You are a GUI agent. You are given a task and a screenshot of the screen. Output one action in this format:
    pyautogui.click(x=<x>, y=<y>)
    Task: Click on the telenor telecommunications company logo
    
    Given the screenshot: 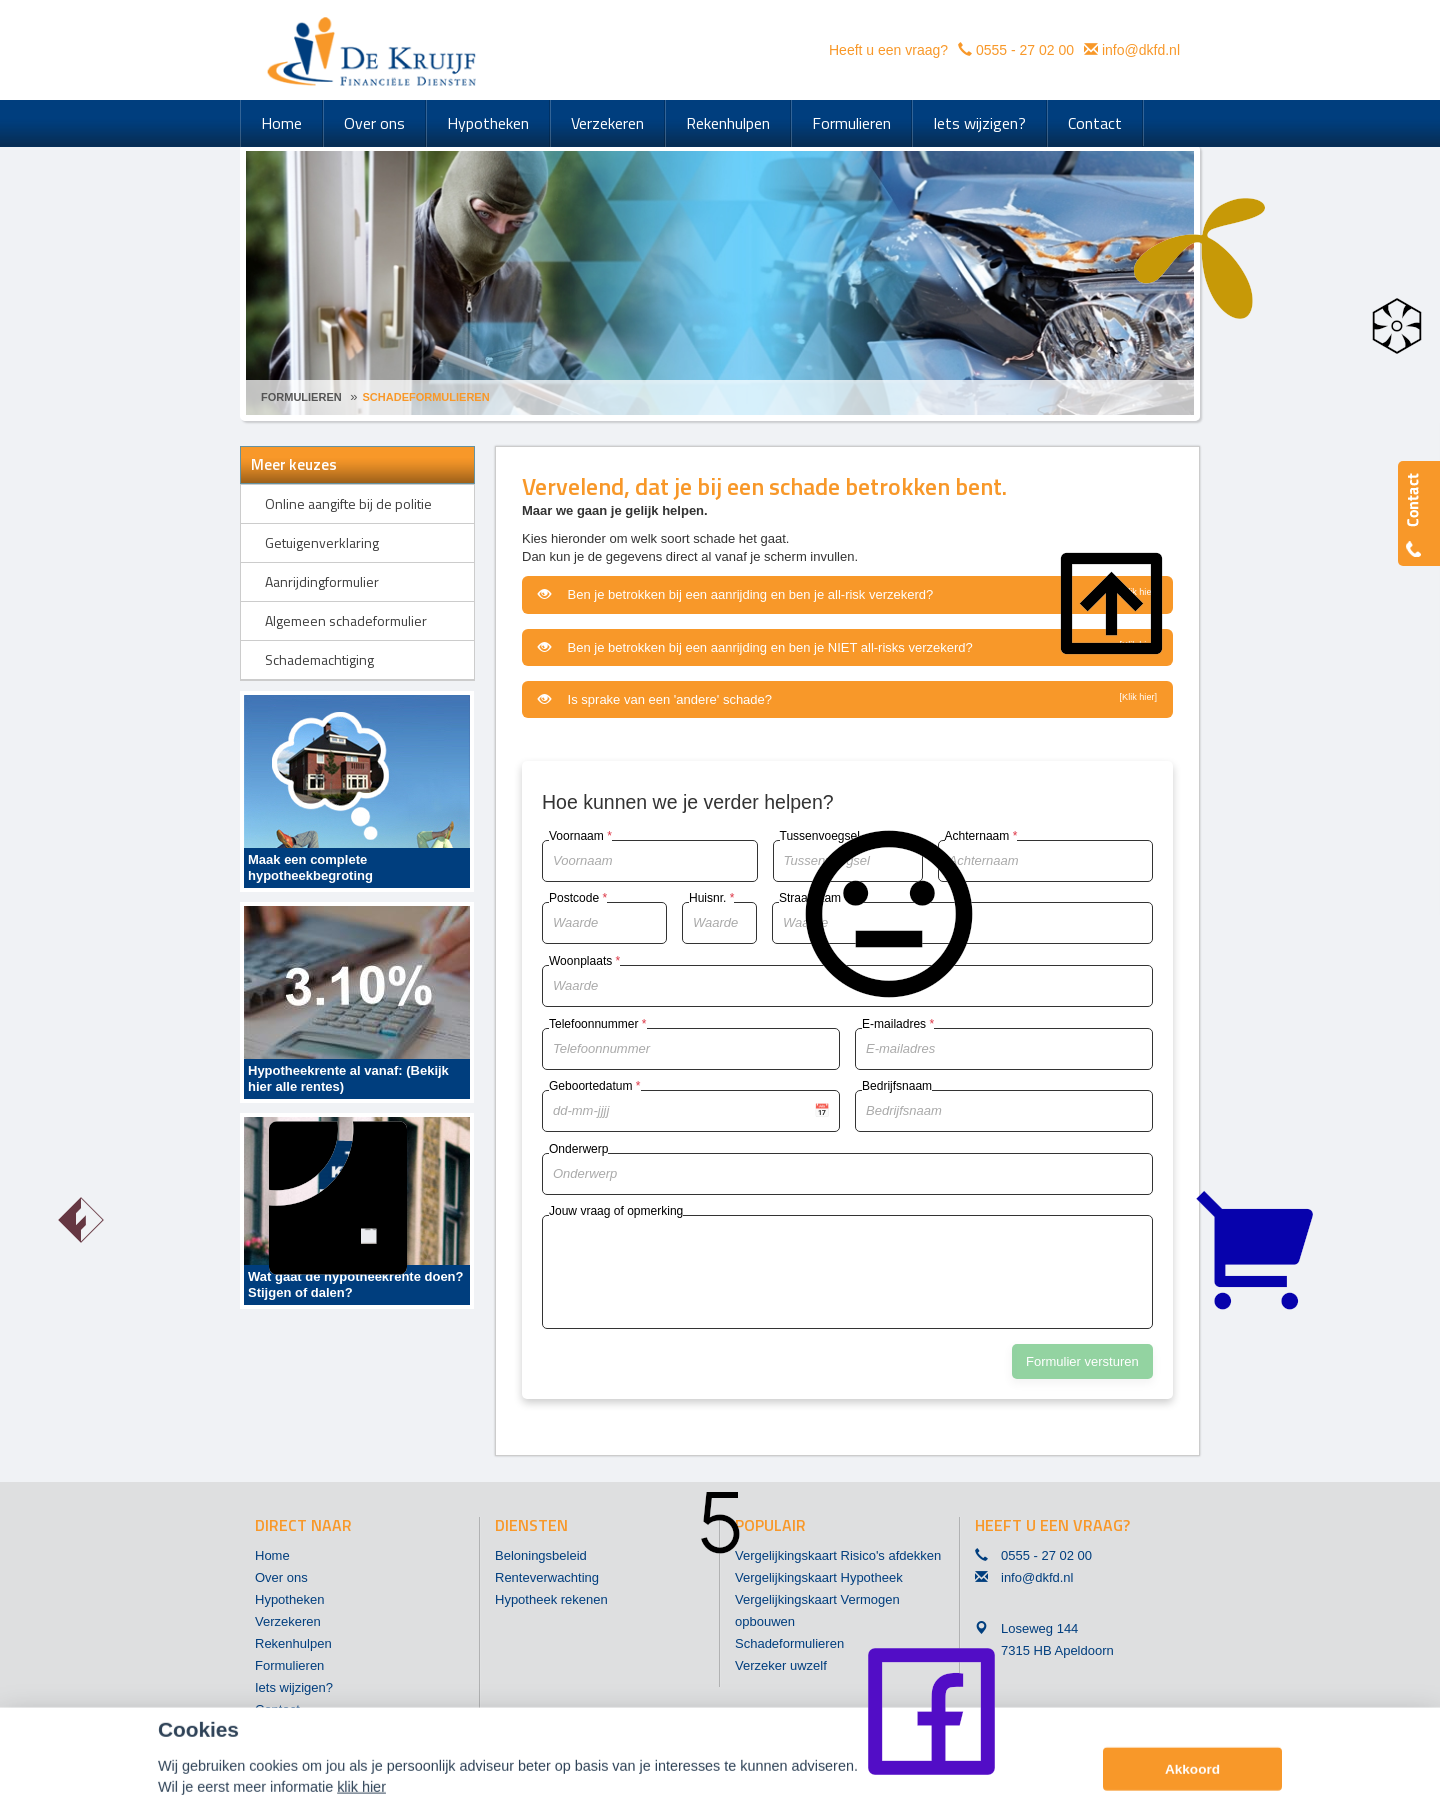 What is the action you would take?
    pyautogui.click(x=1199, y=258)
    